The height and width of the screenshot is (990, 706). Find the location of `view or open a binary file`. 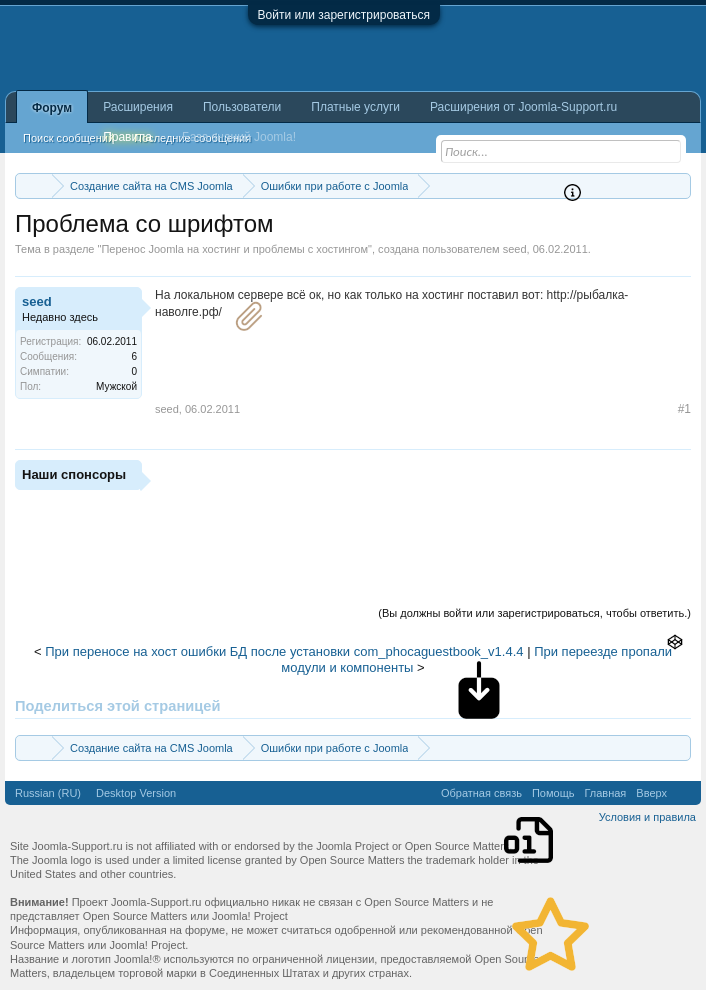

view or open a binary file is located at coordinates (528, 841).